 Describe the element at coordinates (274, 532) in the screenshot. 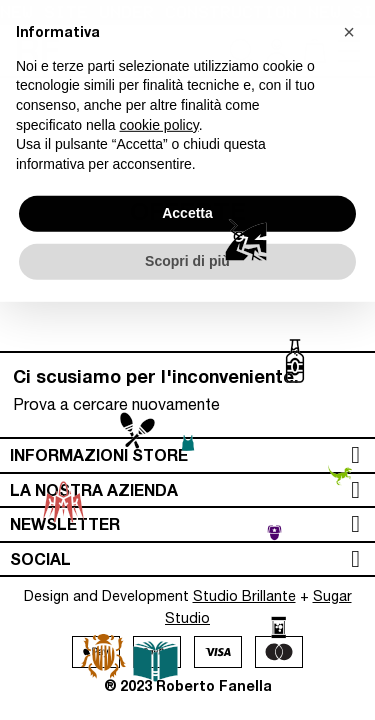

I see `select Russian-style winter hat accessory` at that location.